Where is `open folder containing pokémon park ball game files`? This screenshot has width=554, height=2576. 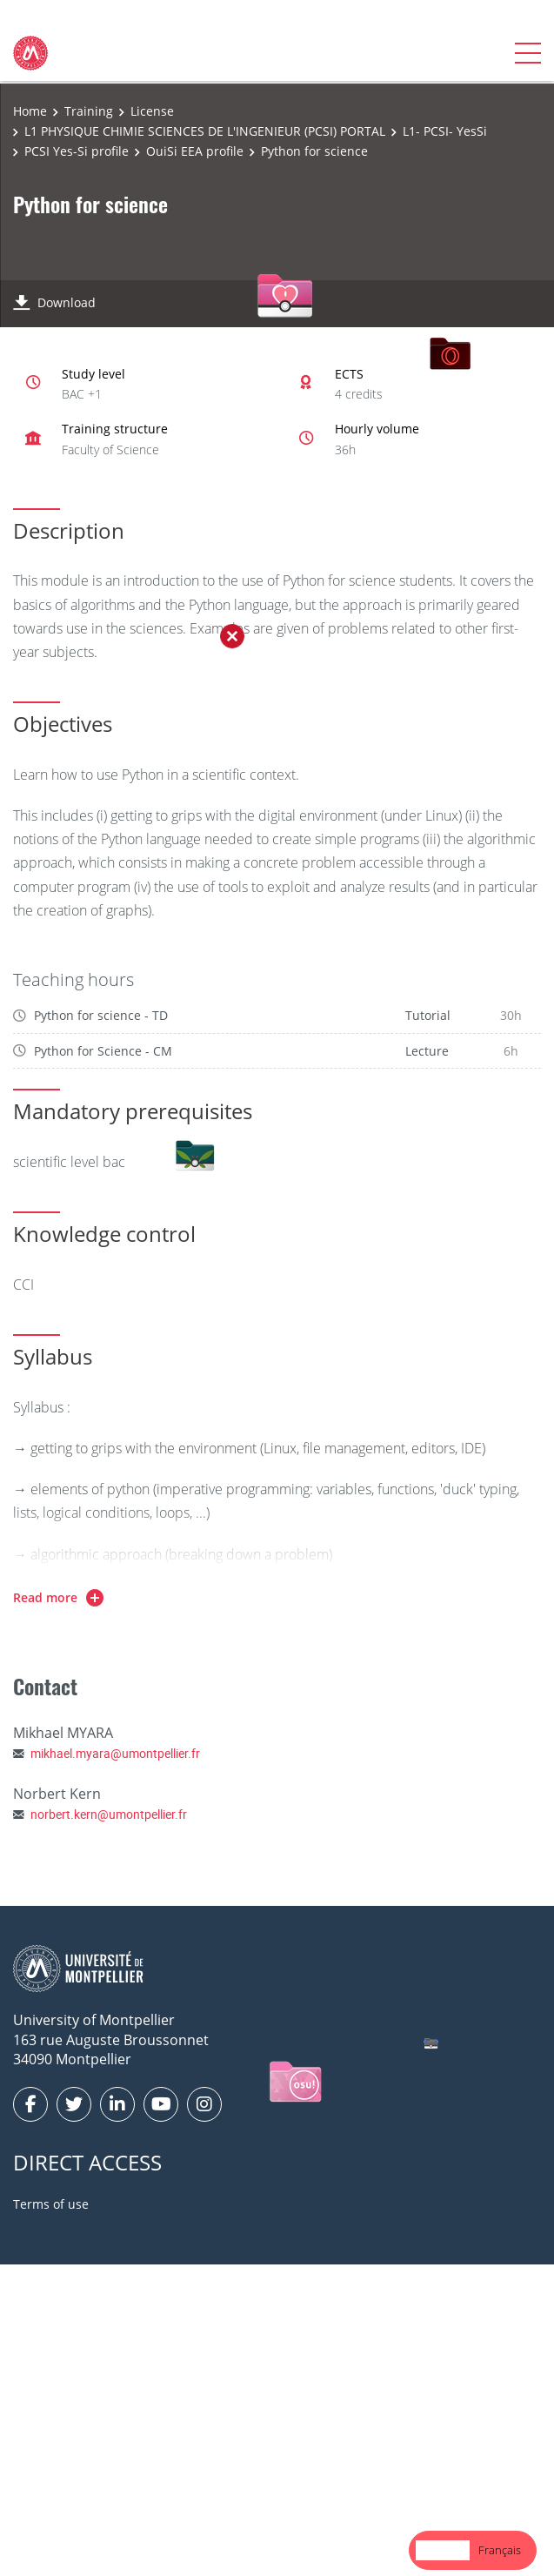 open folder containing pokémon park ball game files is located at coordinates (195, 1157).